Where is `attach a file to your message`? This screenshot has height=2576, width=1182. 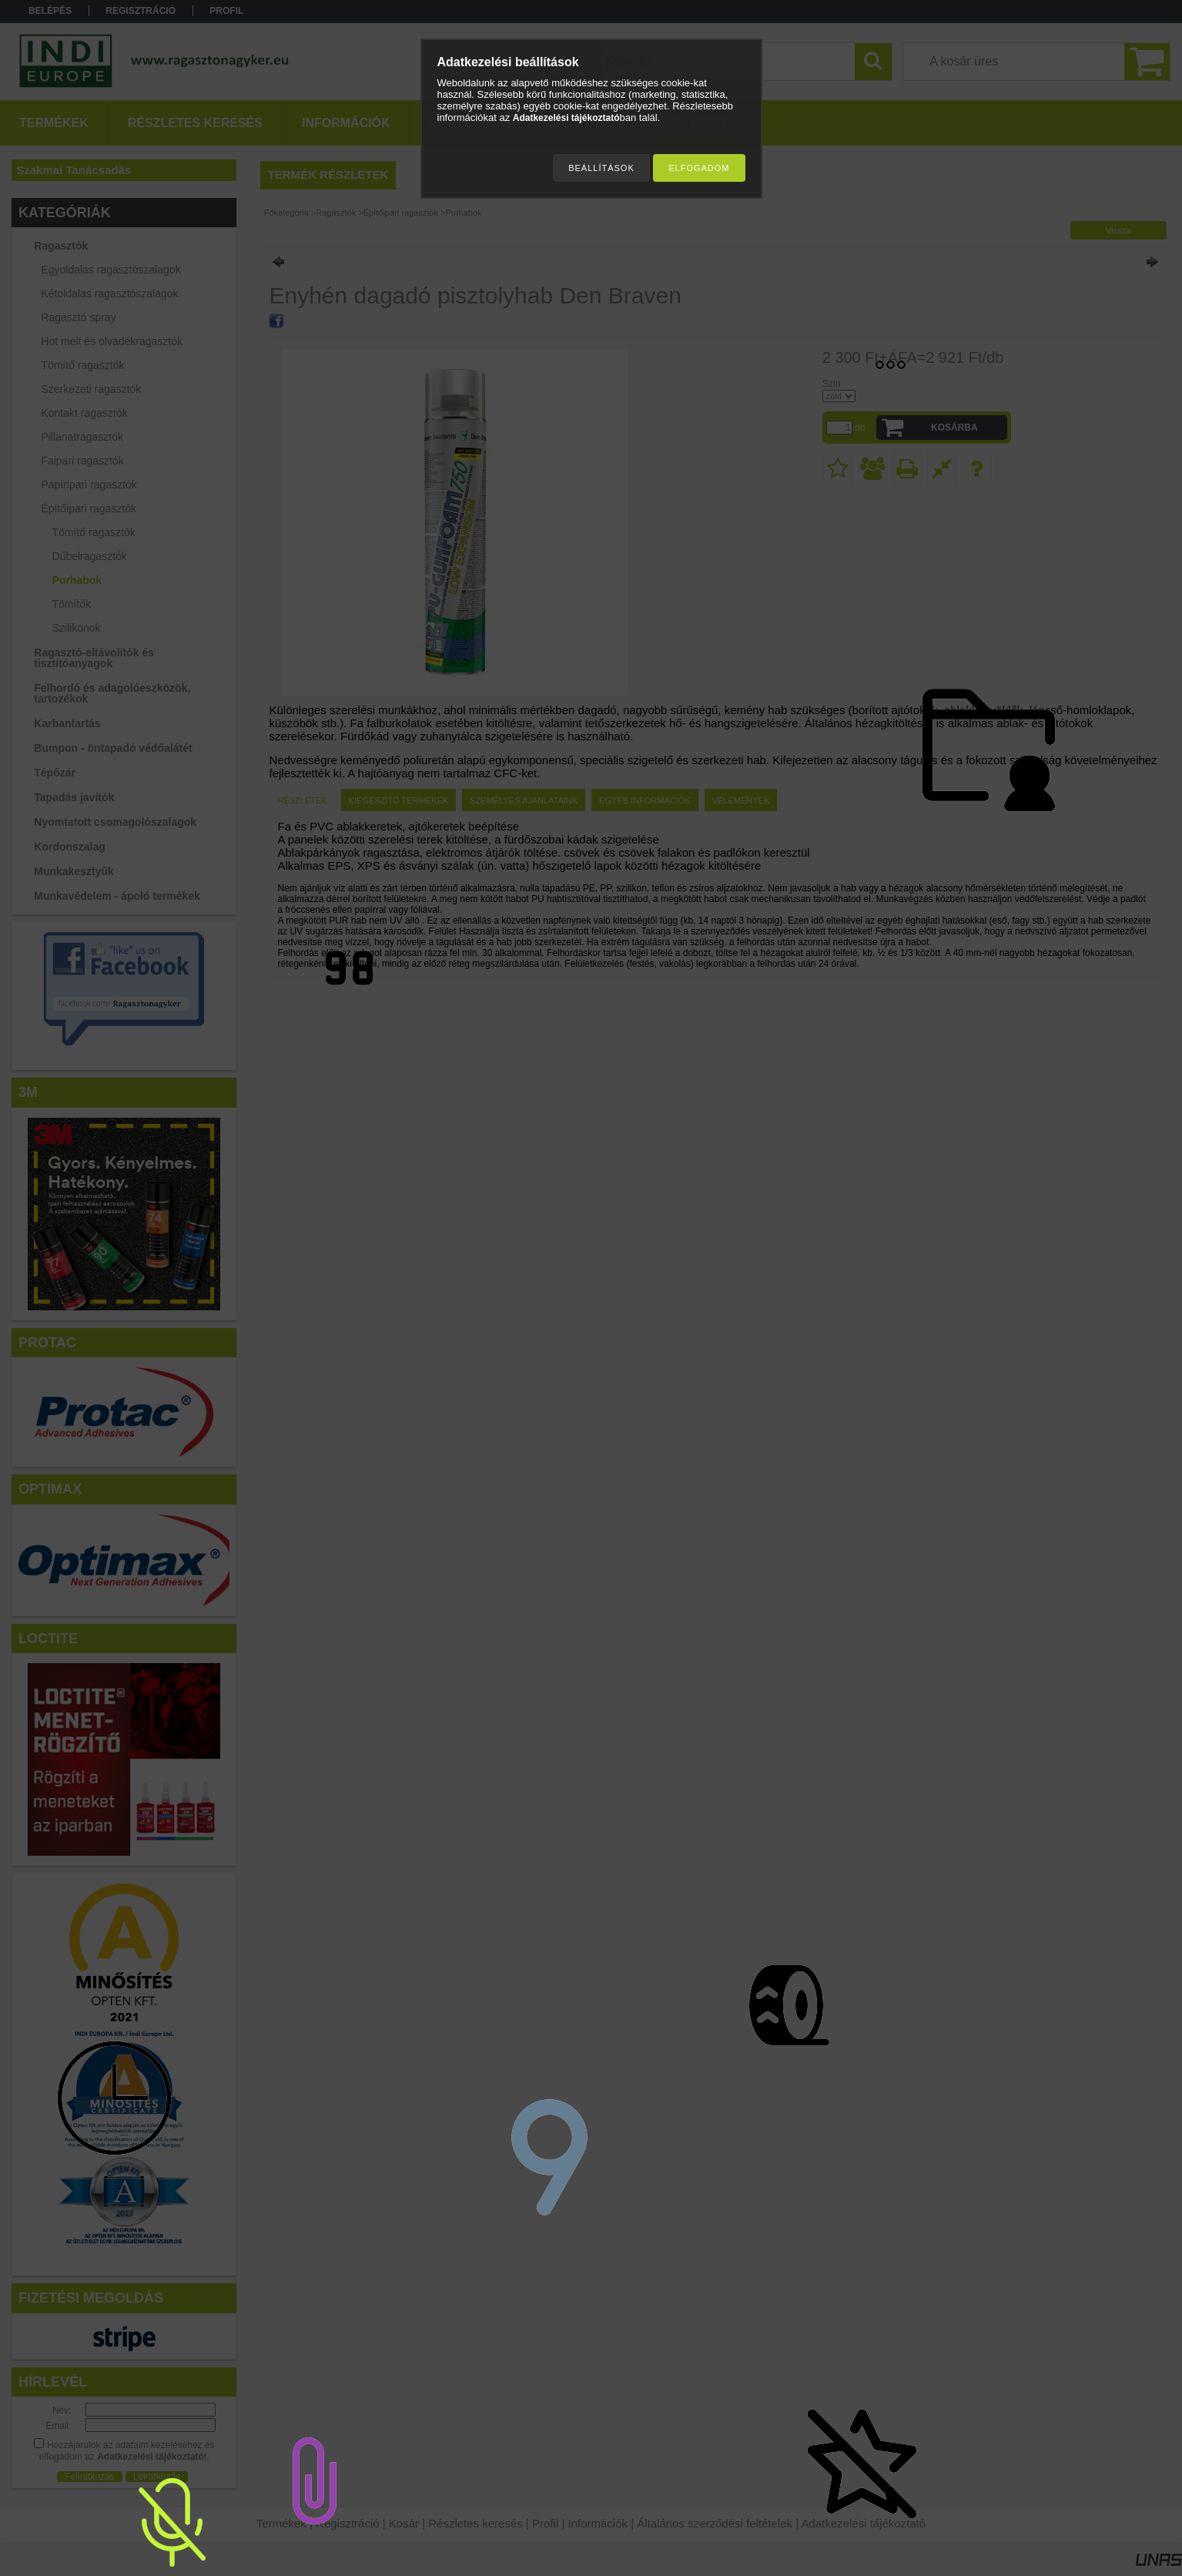
attach a file to your message is located at coordinates (314, 2480).